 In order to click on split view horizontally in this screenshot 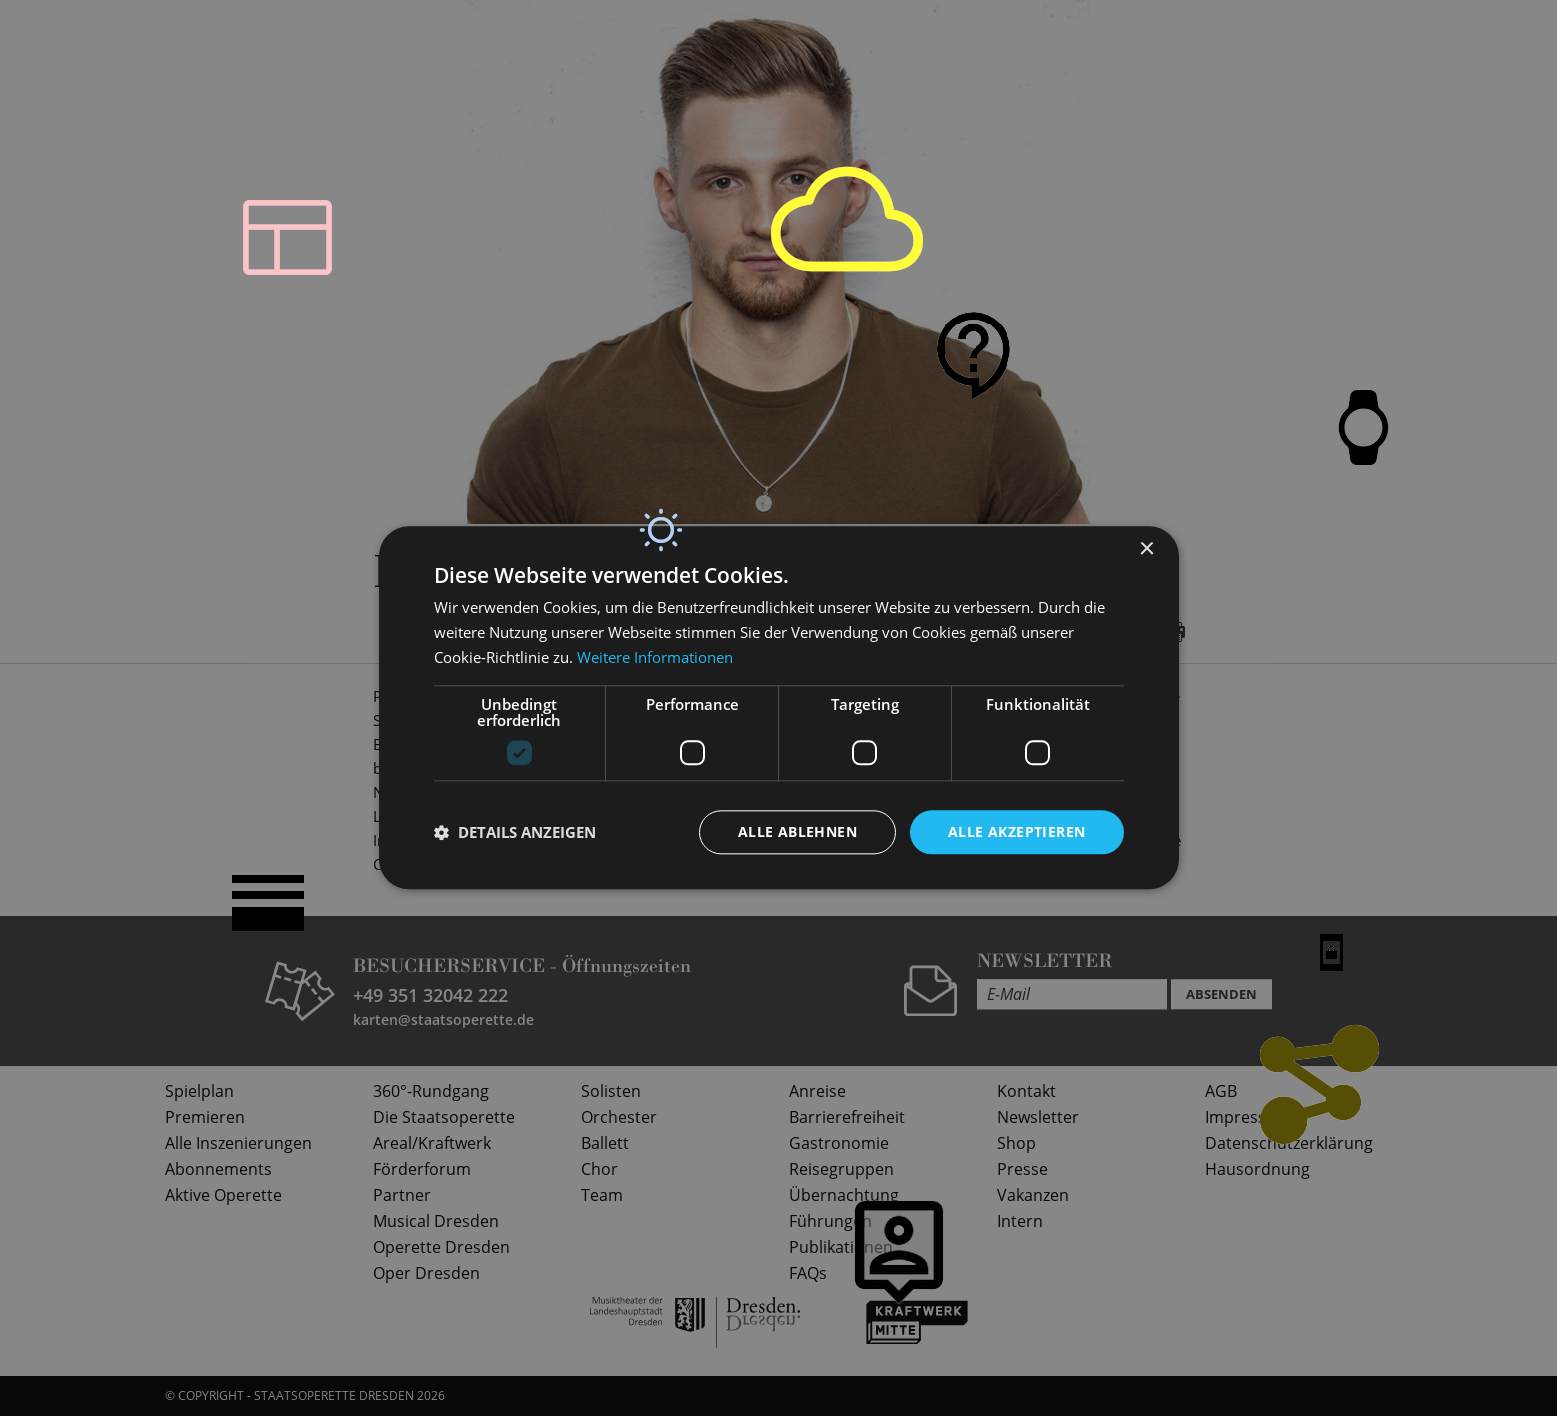, I will do `click(268, 903)`.